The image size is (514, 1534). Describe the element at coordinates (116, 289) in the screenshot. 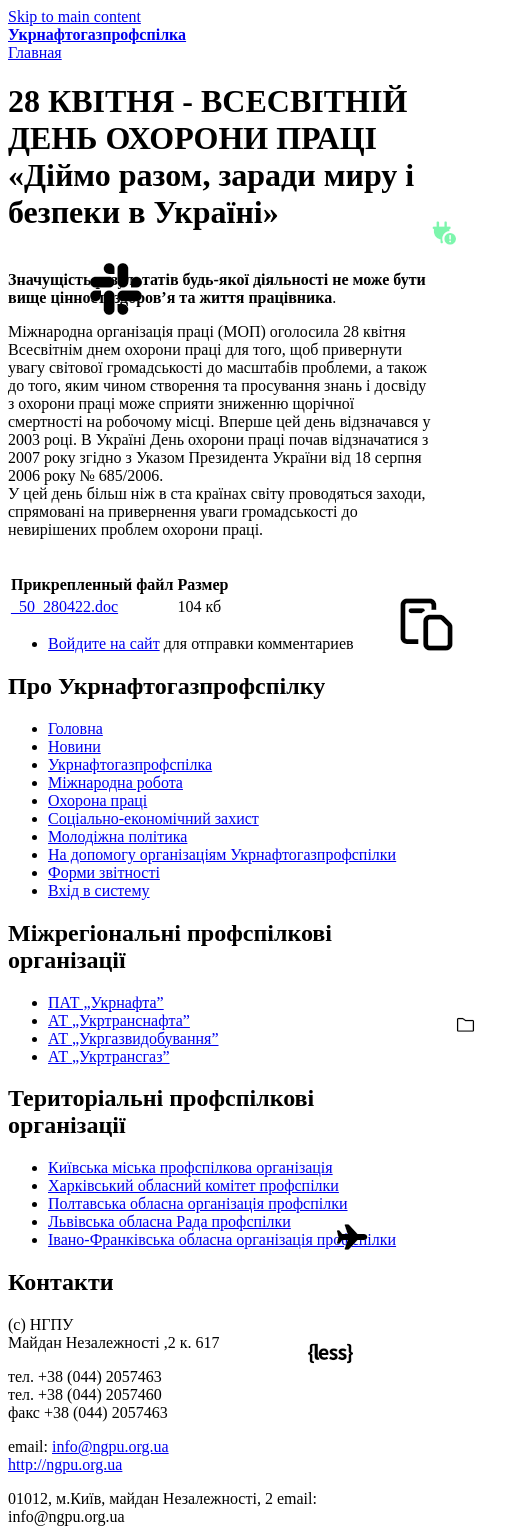

I see `open Slack messaging app` at that location.